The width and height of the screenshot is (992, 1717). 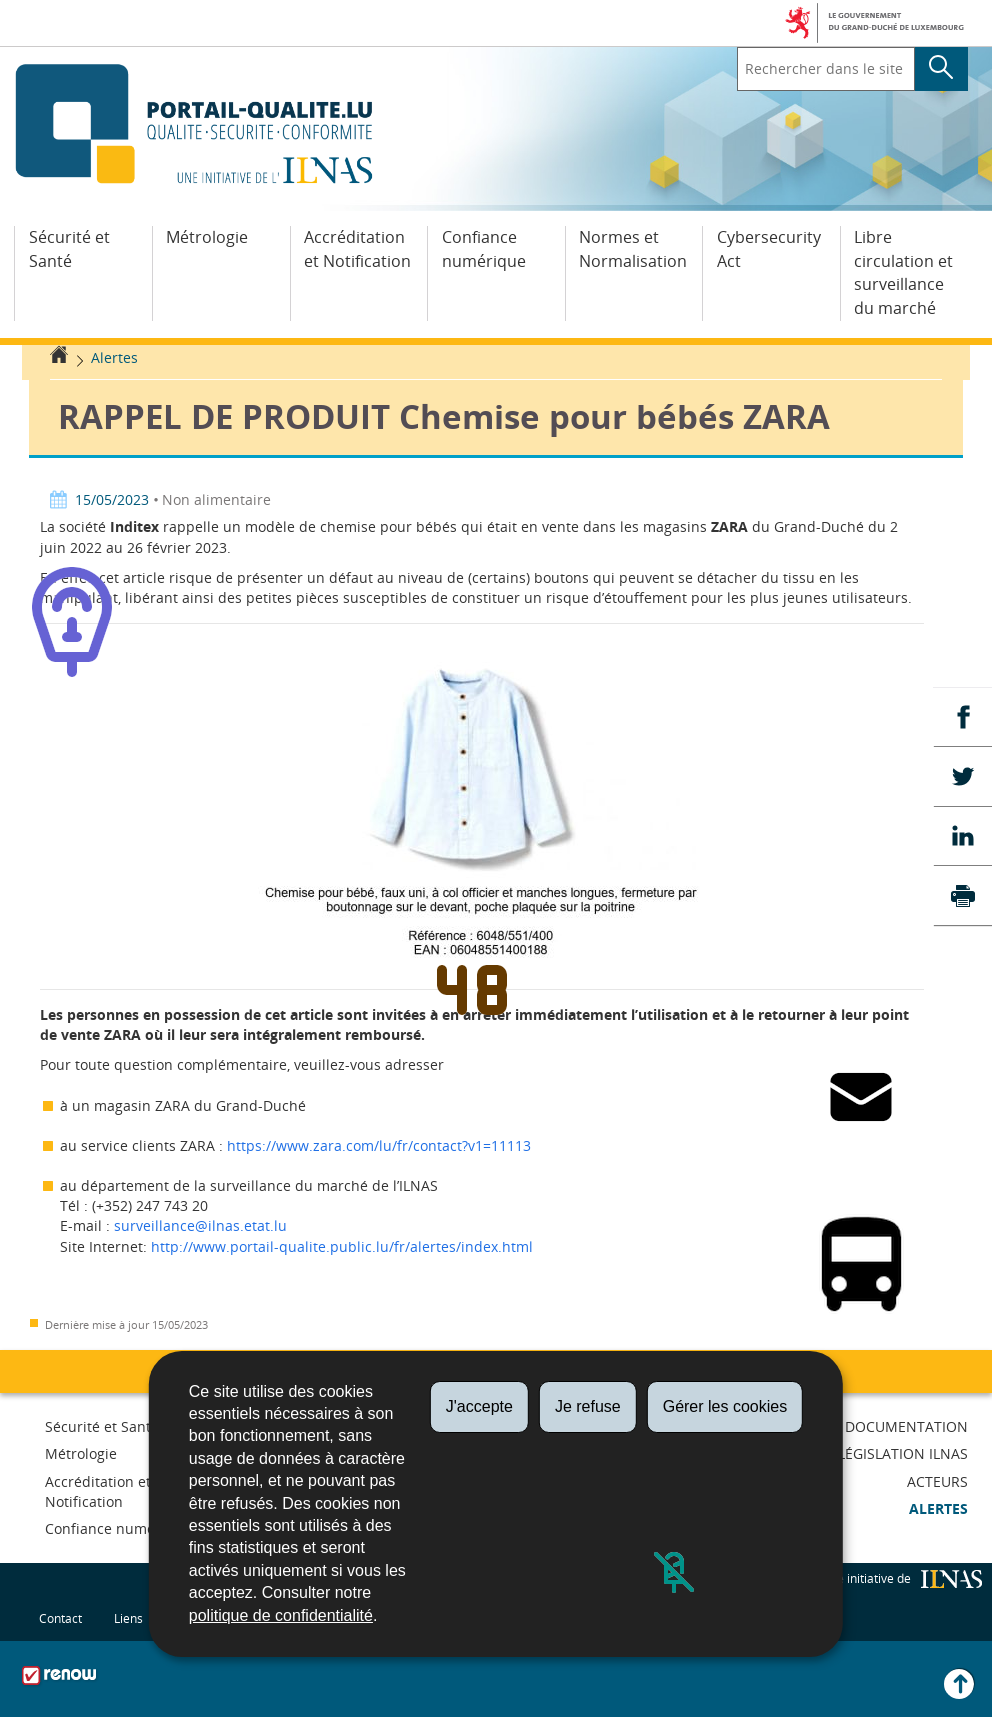 What do you see at coordinates (472, 990) in the screenshot?
I see `indicates item number 48 in a list or sequence` at bounding box center [472, 990].